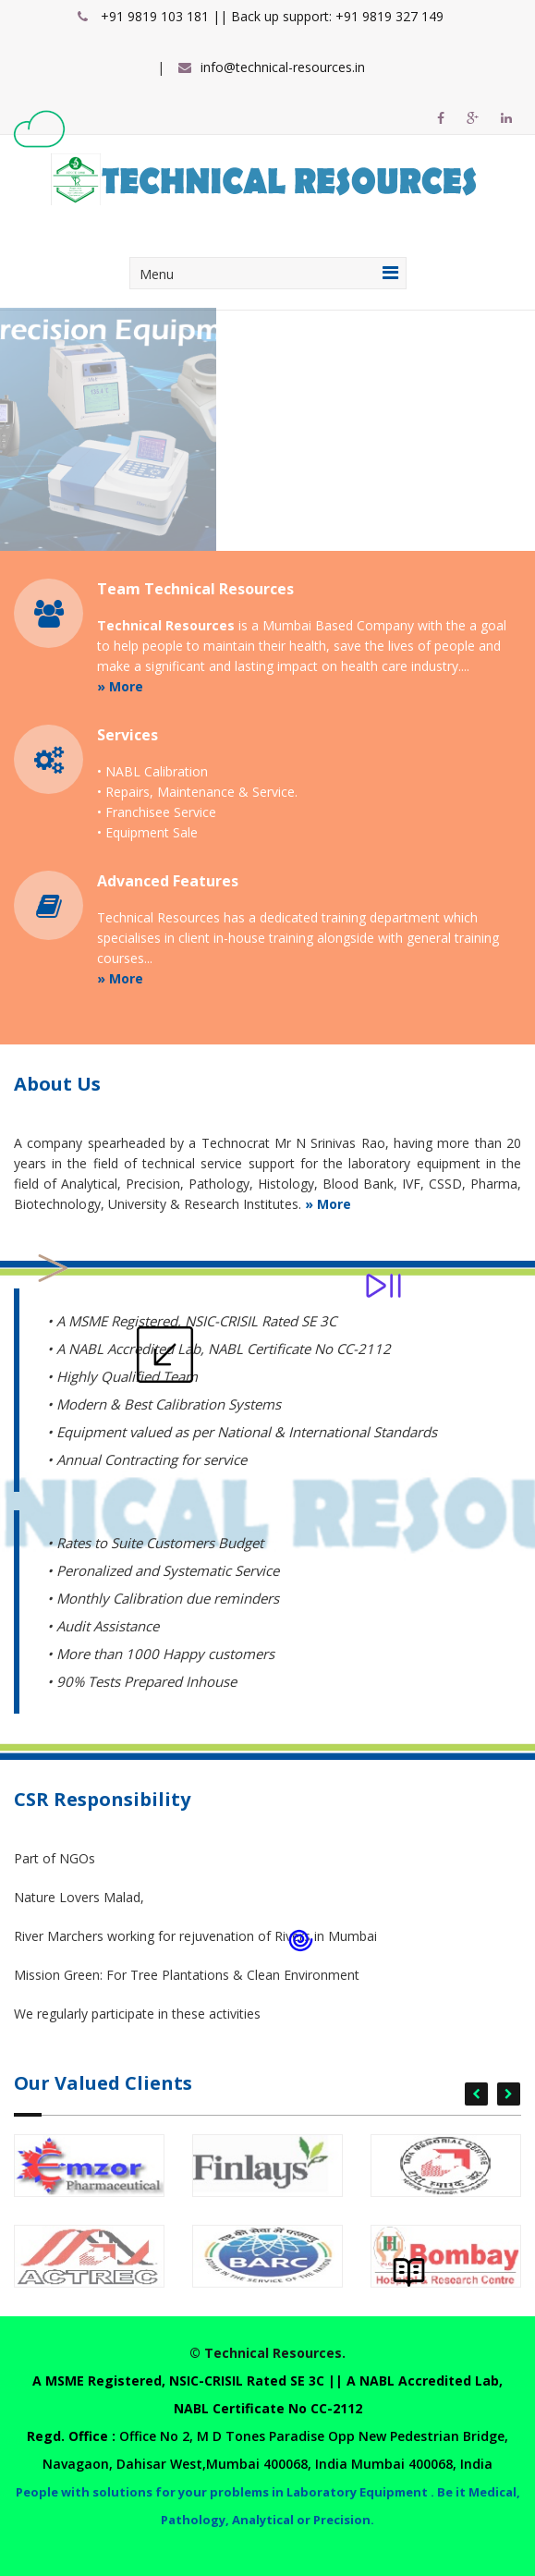 The width and height of the screenshot is (535, 2576). I want to click on toggle between play and pause for media playback, so click(383, 1286).